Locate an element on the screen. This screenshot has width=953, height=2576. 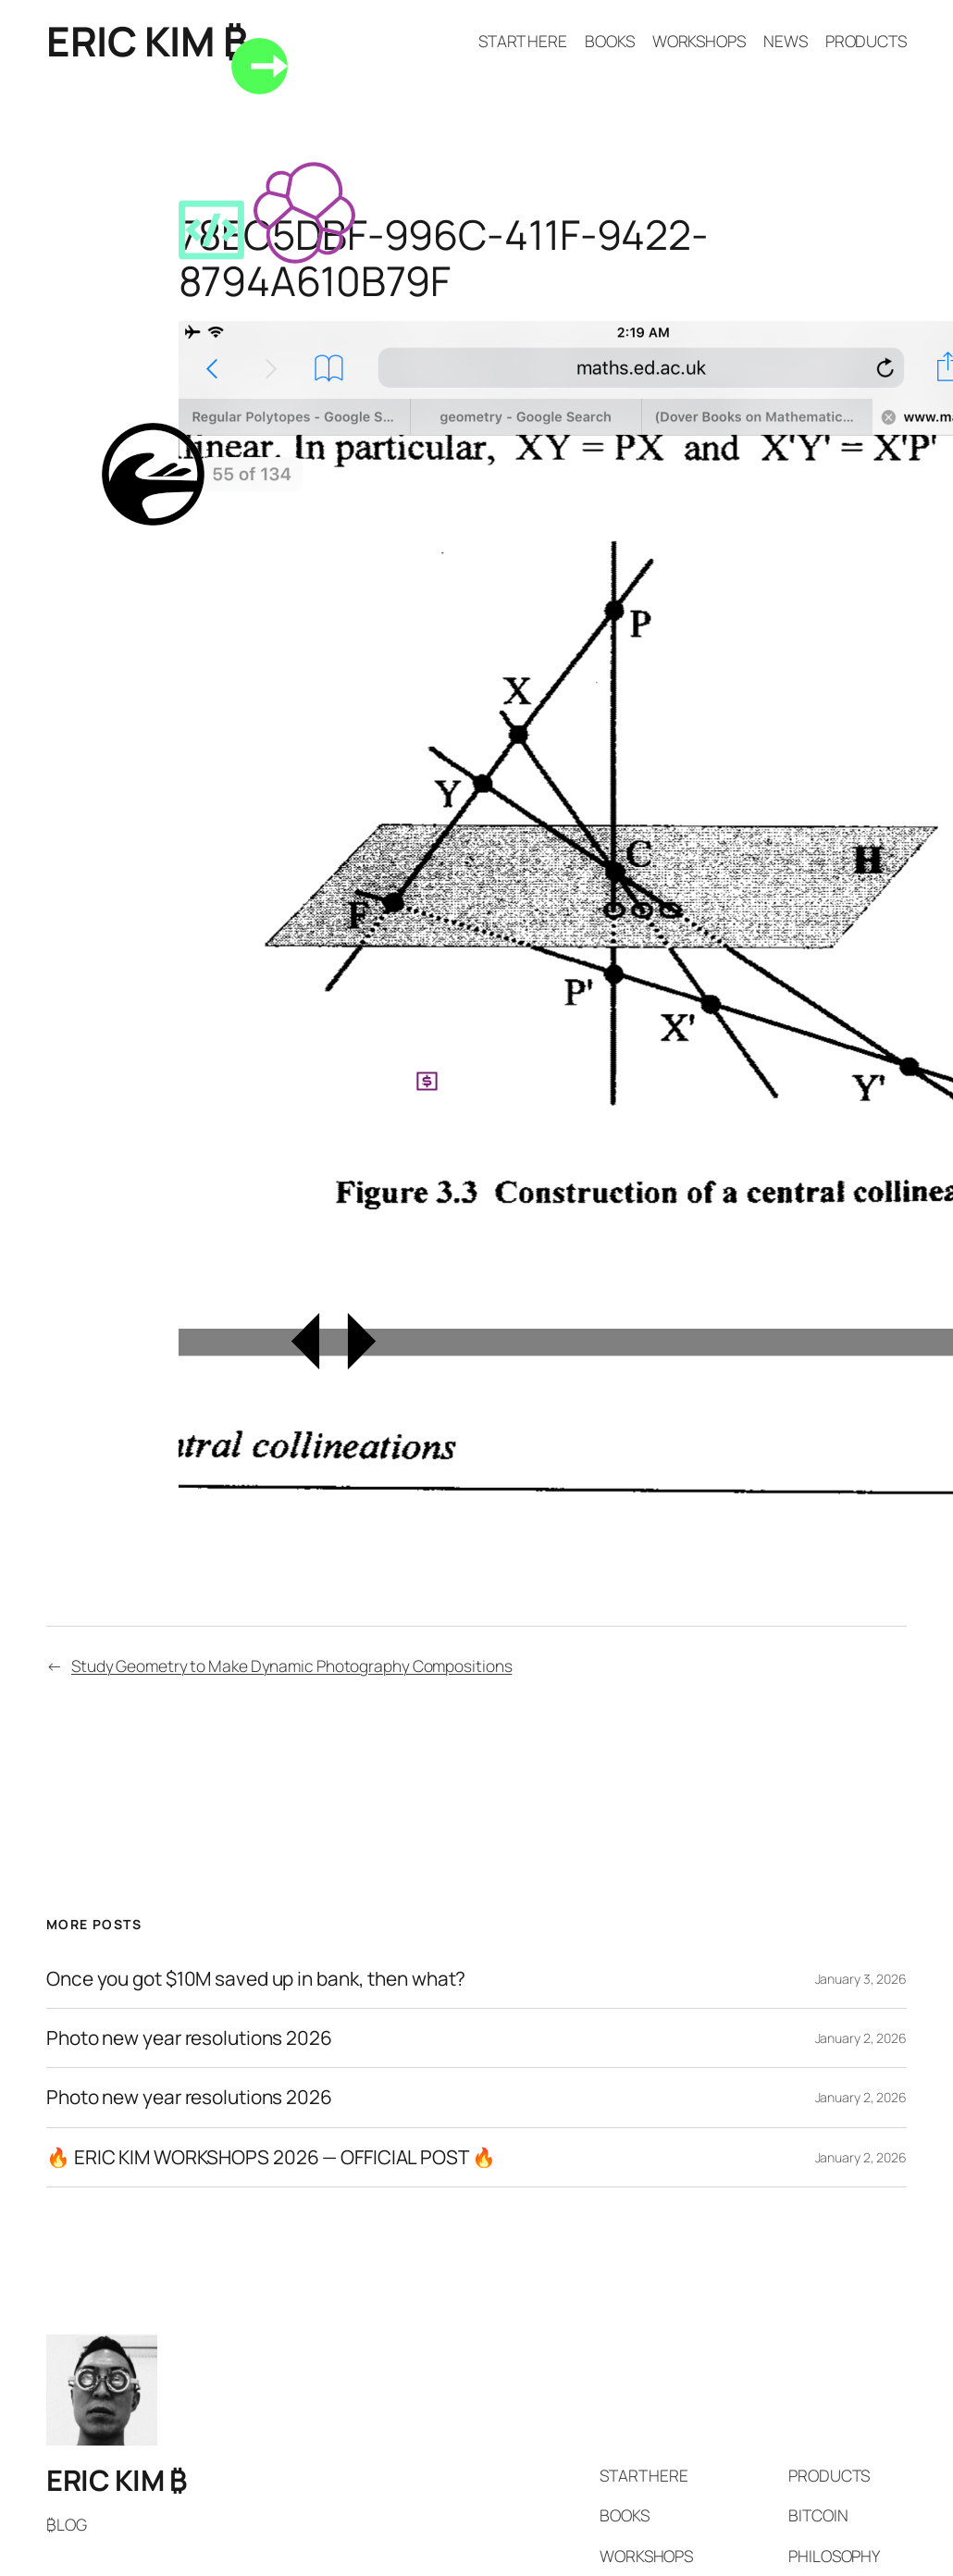
elastic company logo is located at coordinates (304, 213).